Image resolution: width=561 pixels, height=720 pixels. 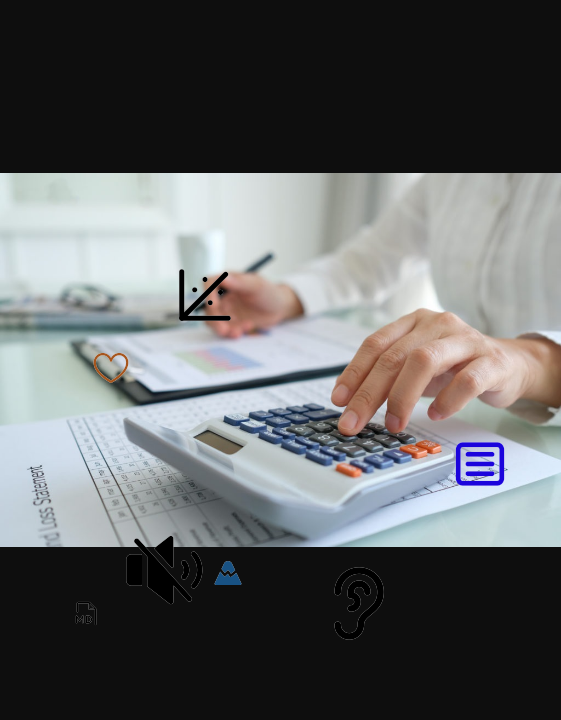 What do you see at coordinates (228, 573) in the screenshot?
I see `view outdoor or nature-related content` at bounding box center [228, 573].